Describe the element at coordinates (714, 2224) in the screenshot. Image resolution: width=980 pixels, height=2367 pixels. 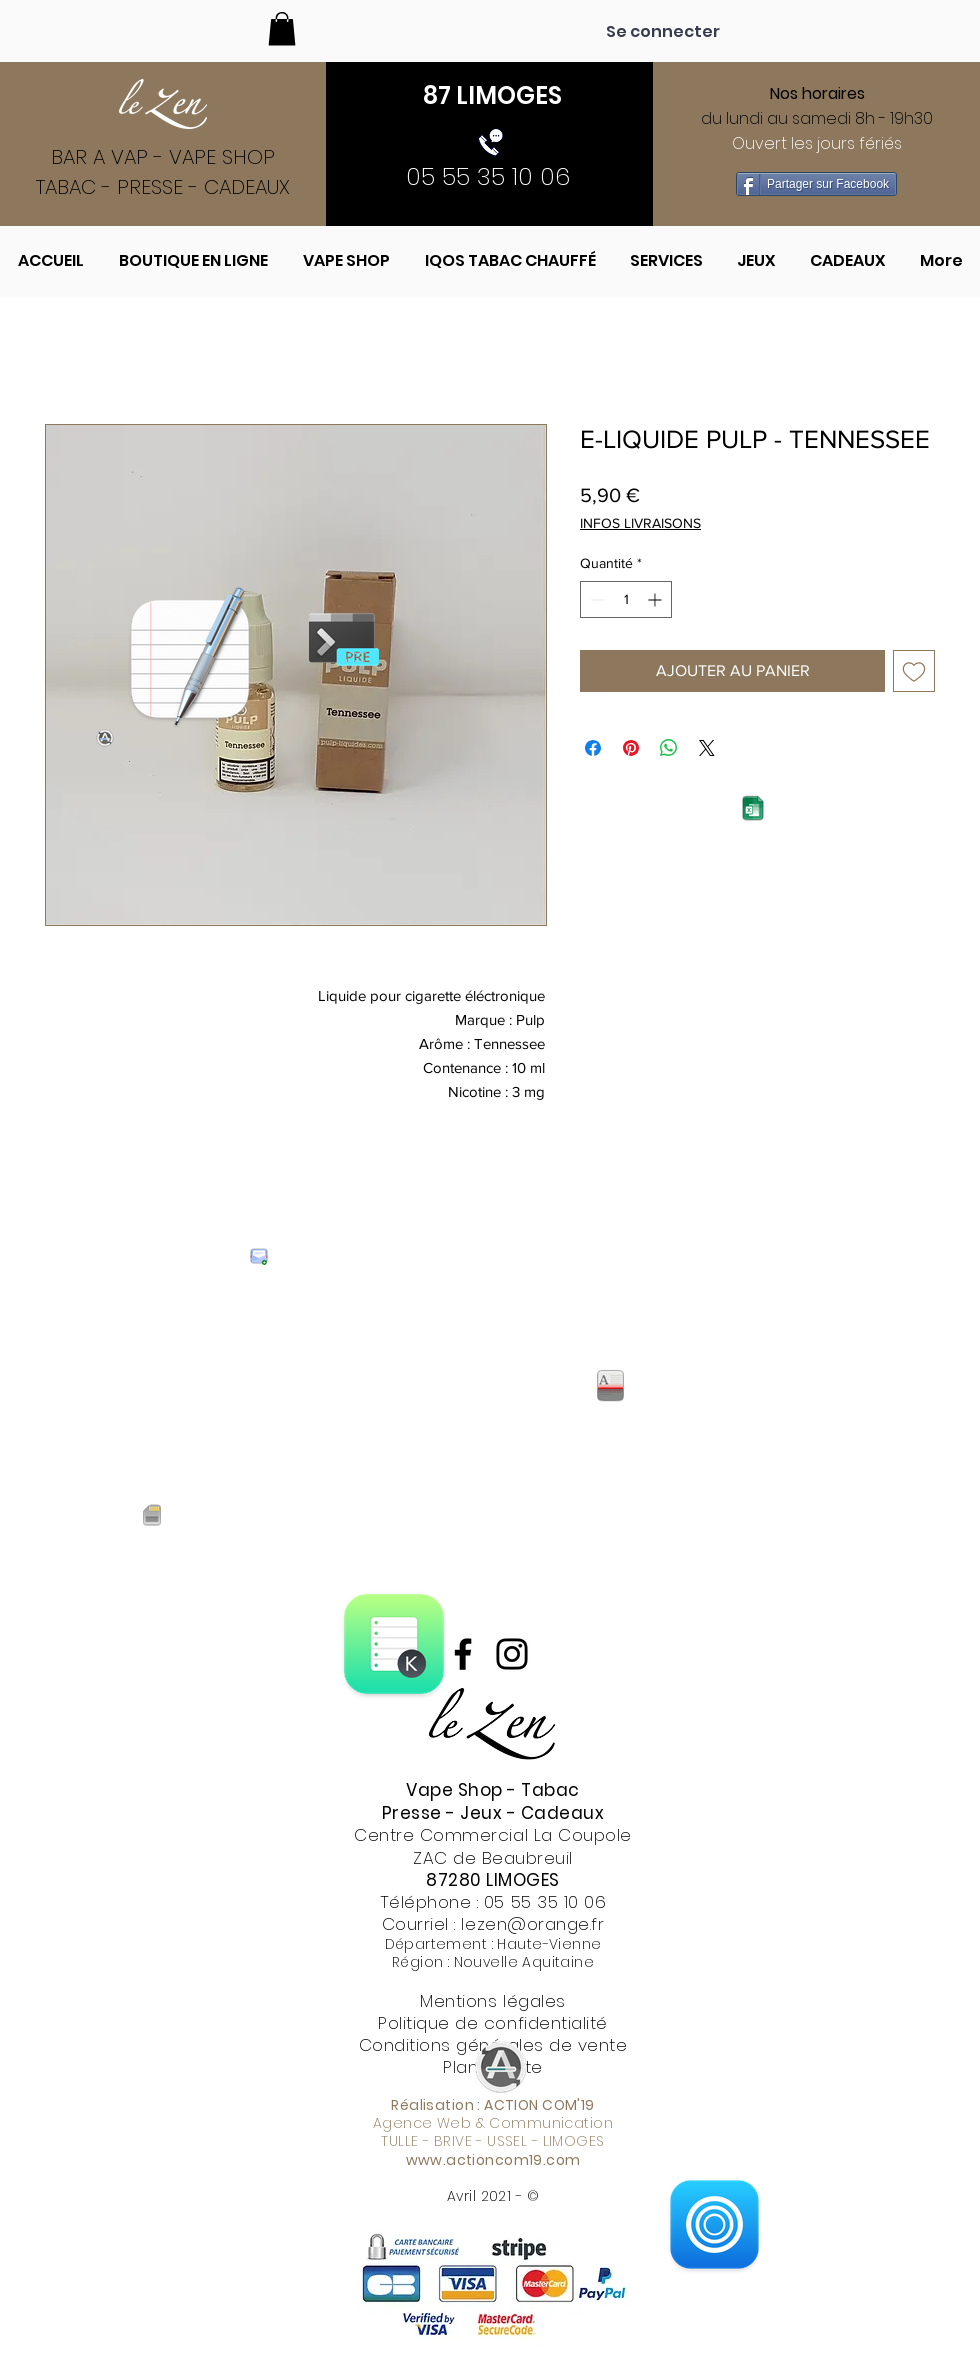
I see `open zen browser (twilight variant)` at that location.